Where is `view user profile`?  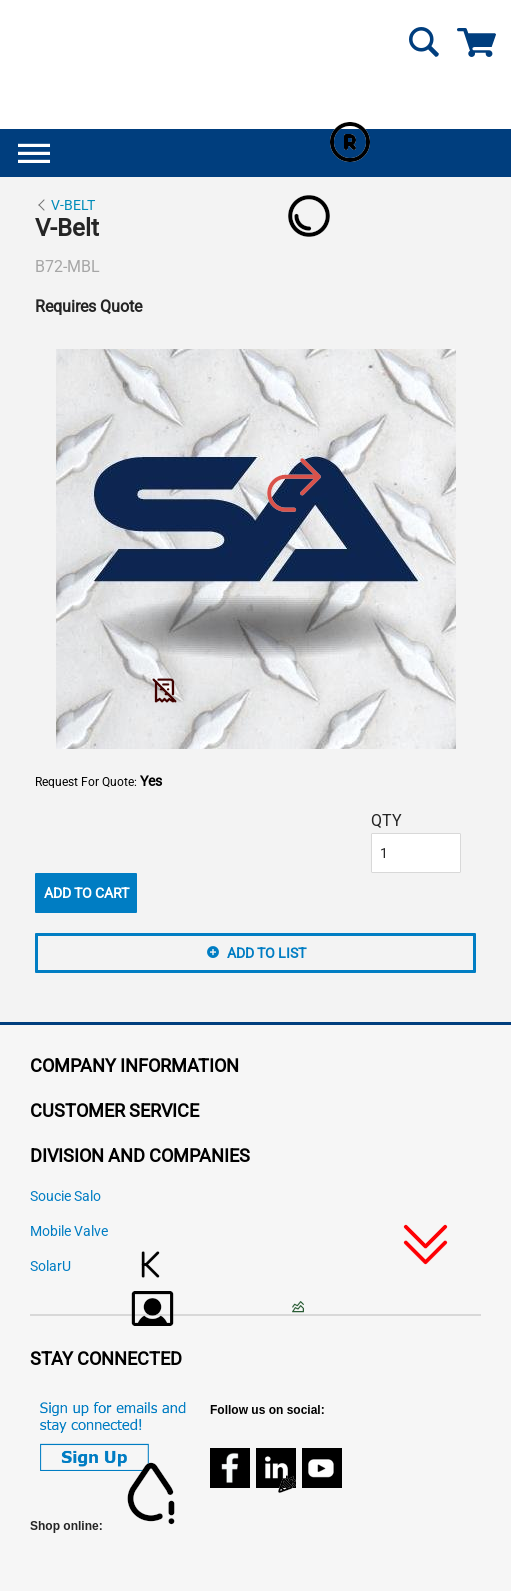
view user profile is located at coordinates (152, 1308).